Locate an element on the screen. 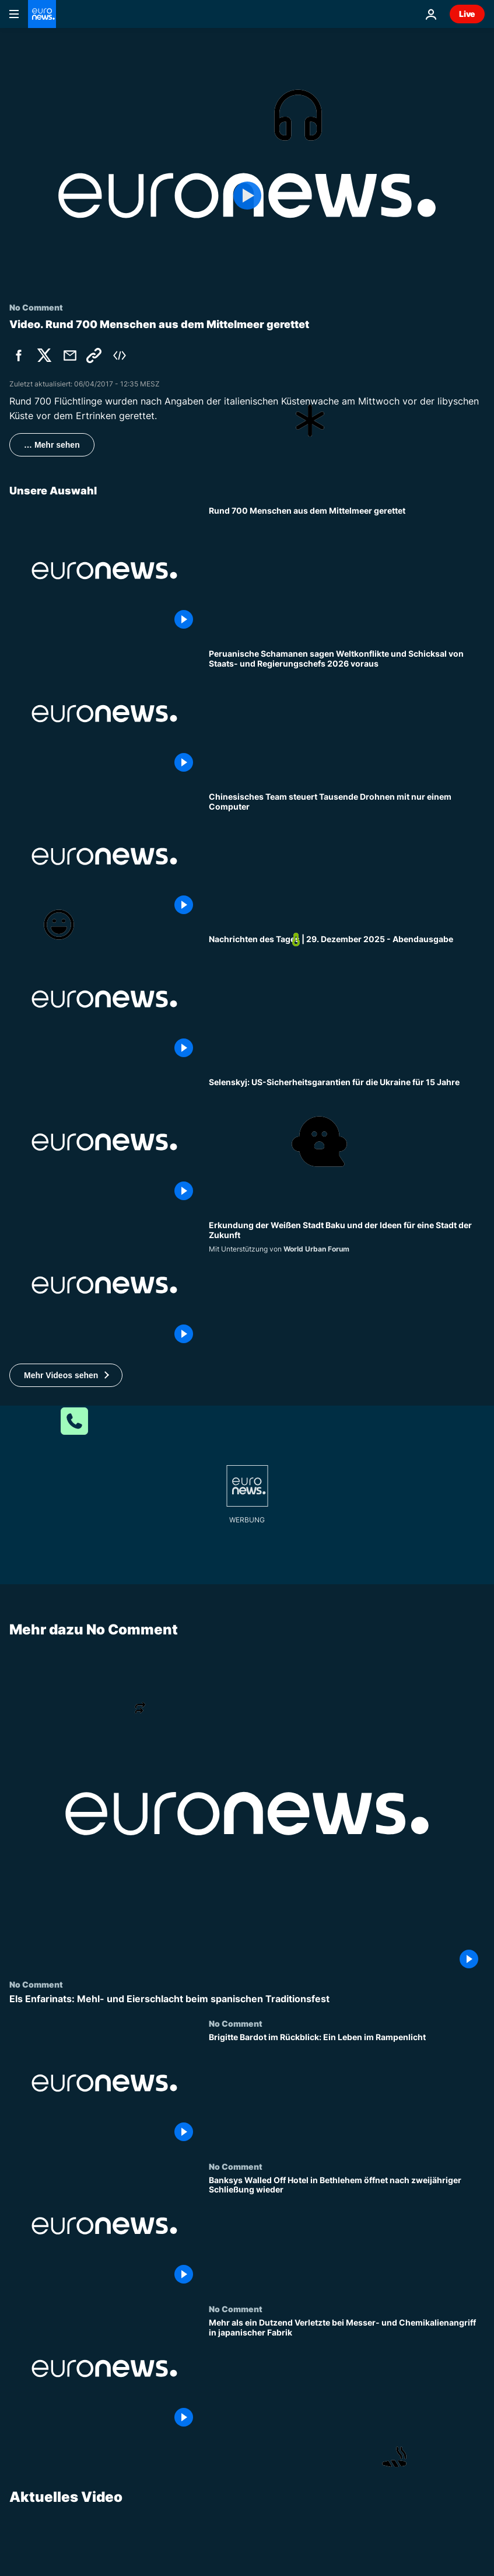 Image resolution: width=494 pixels, height=2576 pixels. listen to audio or music is located at coordinates (298, 117).